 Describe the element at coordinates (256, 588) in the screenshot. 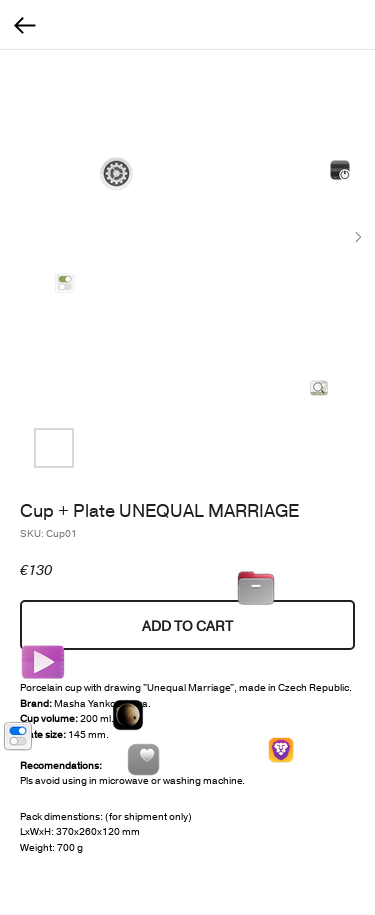

I see `open file manager application` at that location.